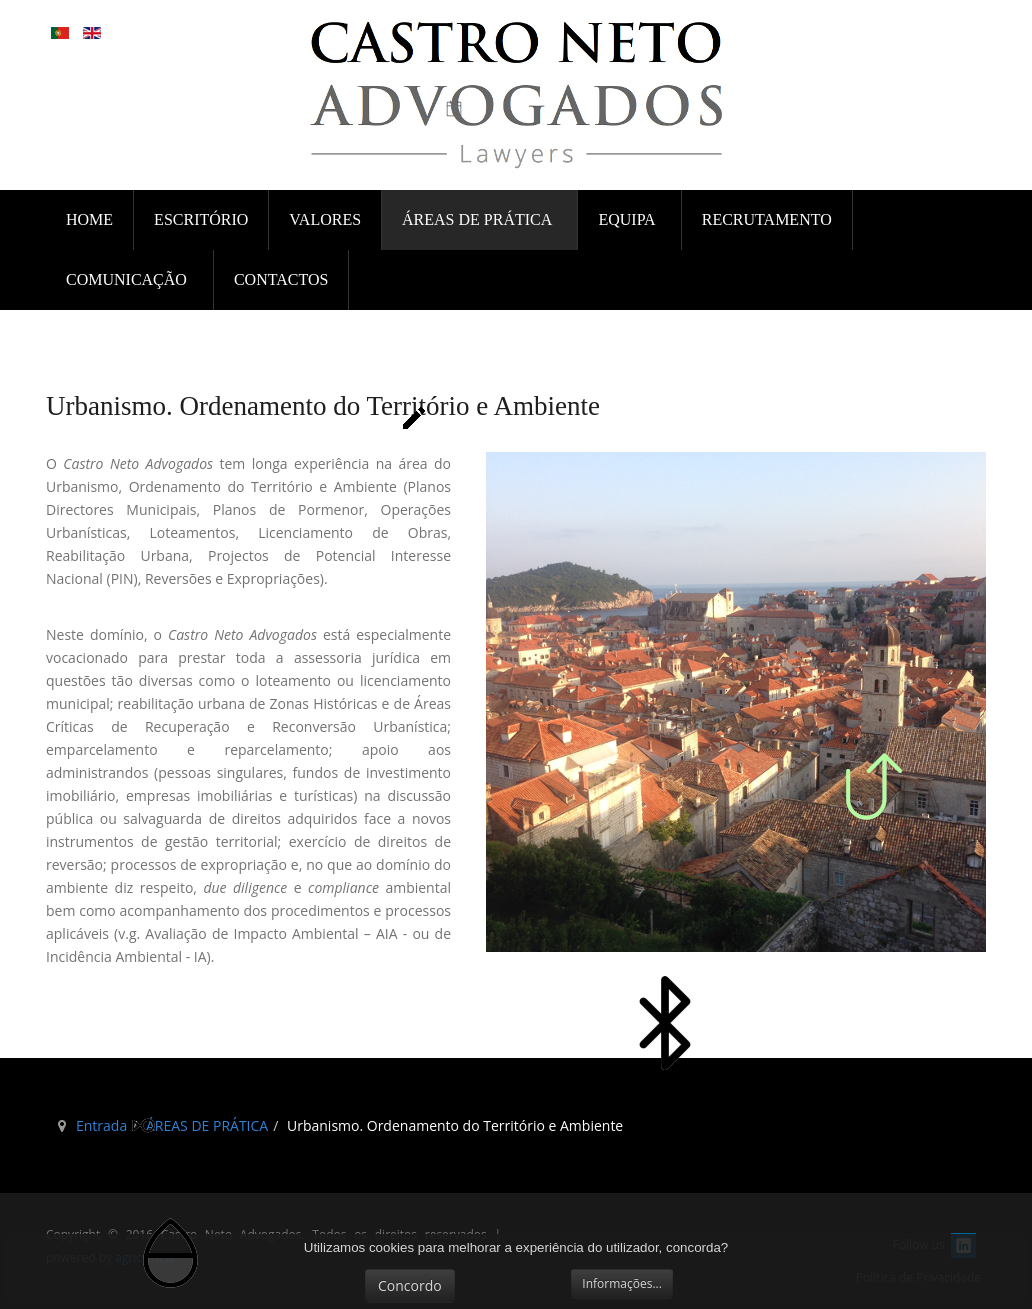 The height and width of the screenshot is (1309, 1032). Describe the element at coordinates (454, 109) in the screenshot. I see `remove an event from your calendar` at that location.